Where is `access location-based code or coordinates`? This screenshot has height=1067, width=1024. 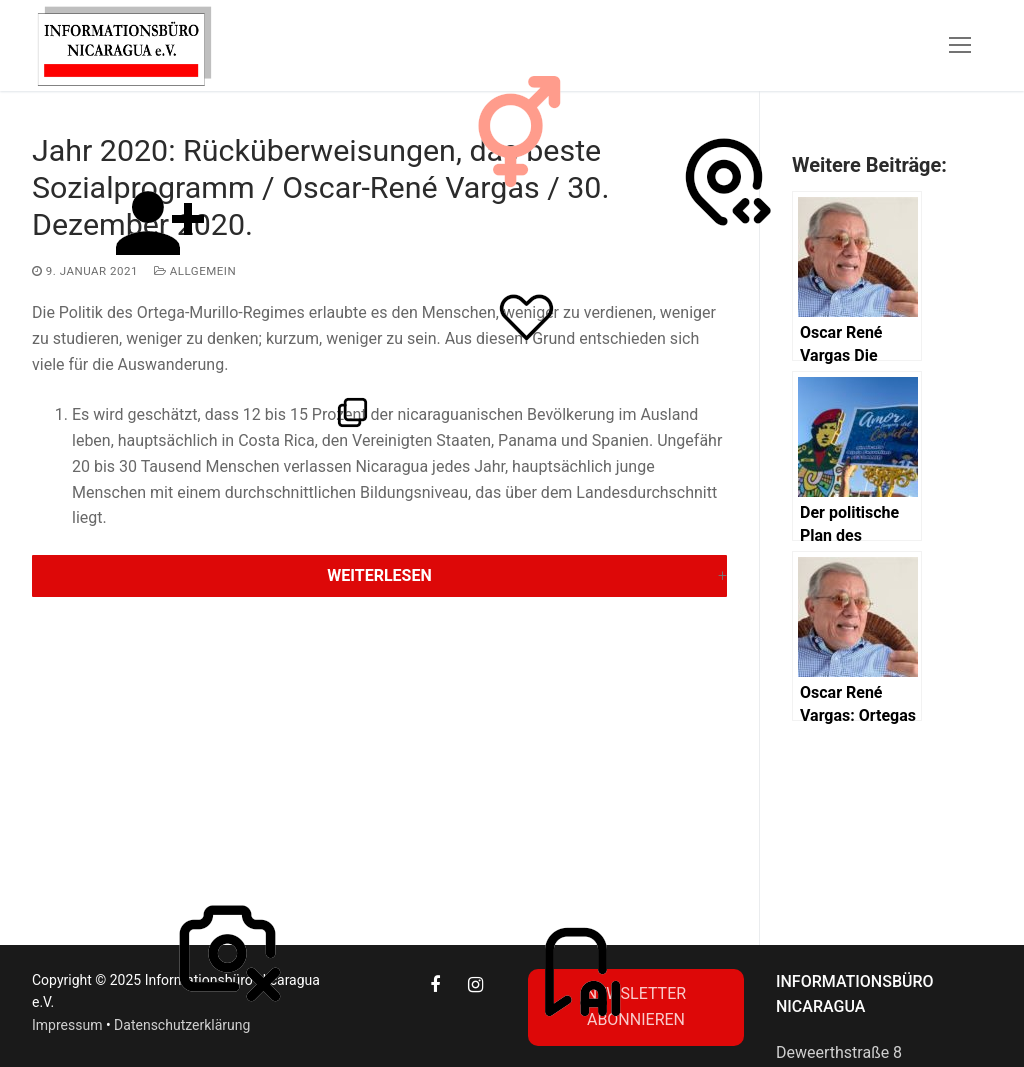 access location-based code or coordinates is located at coordinates (724, 181).